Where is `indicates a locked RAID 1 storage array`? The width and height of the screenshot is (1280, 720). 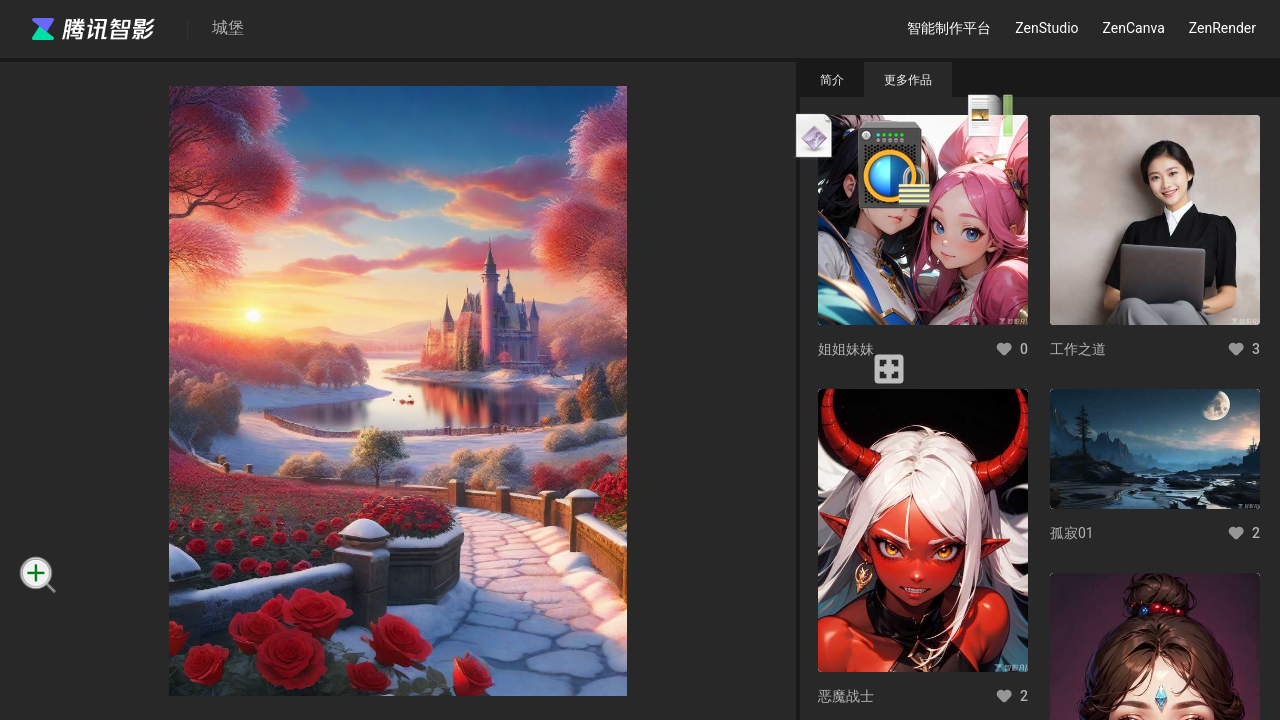 indicates a locked RAID 1 storage array is located at coordinates (890, 165).